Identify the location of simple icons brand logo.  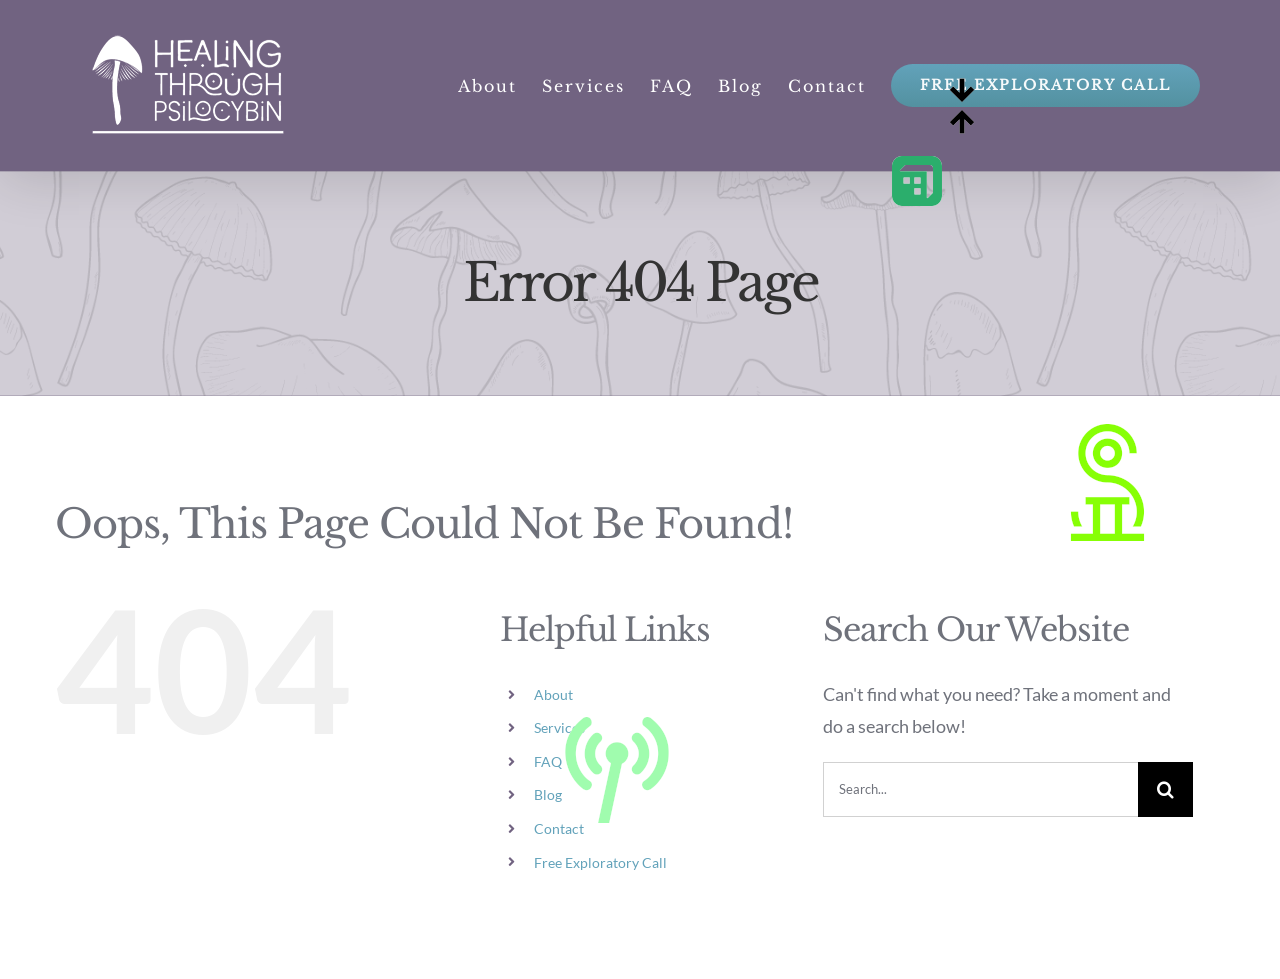
(1107, 482).